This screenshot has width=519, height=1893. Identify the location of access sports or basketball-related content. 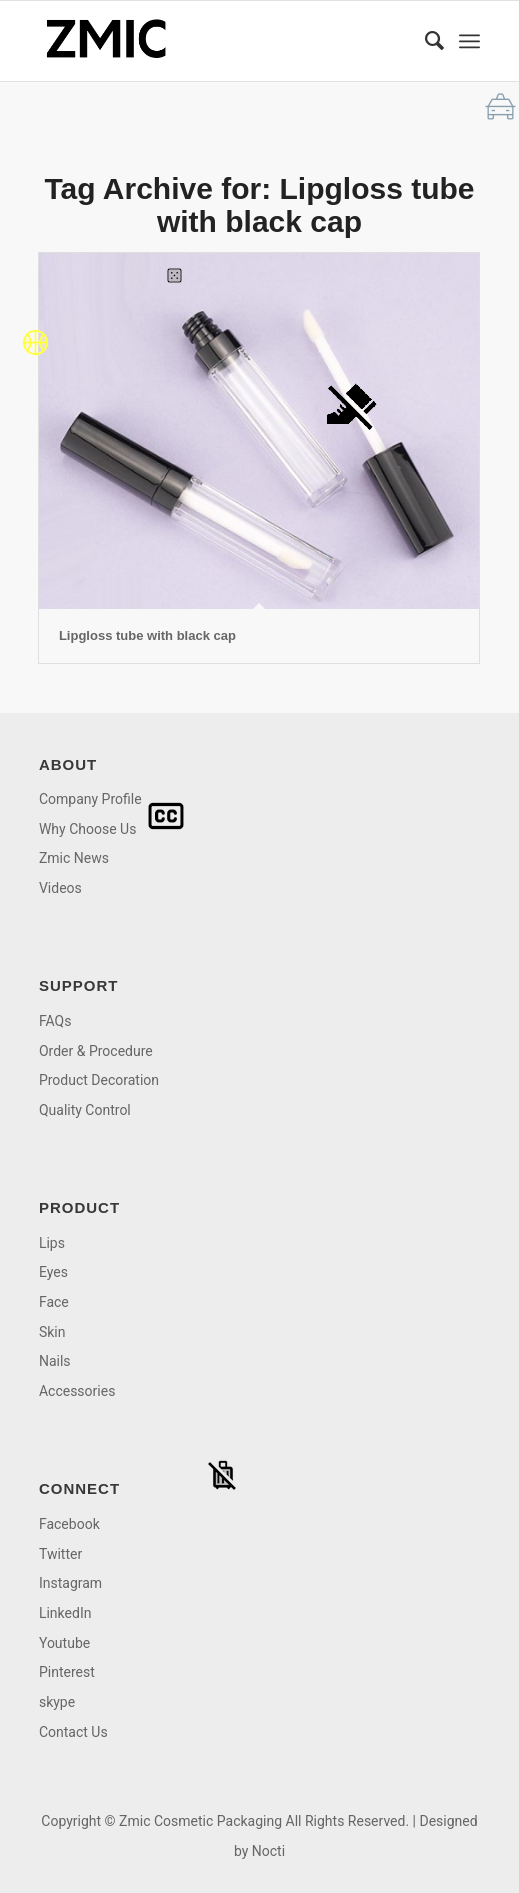
(35, 342).